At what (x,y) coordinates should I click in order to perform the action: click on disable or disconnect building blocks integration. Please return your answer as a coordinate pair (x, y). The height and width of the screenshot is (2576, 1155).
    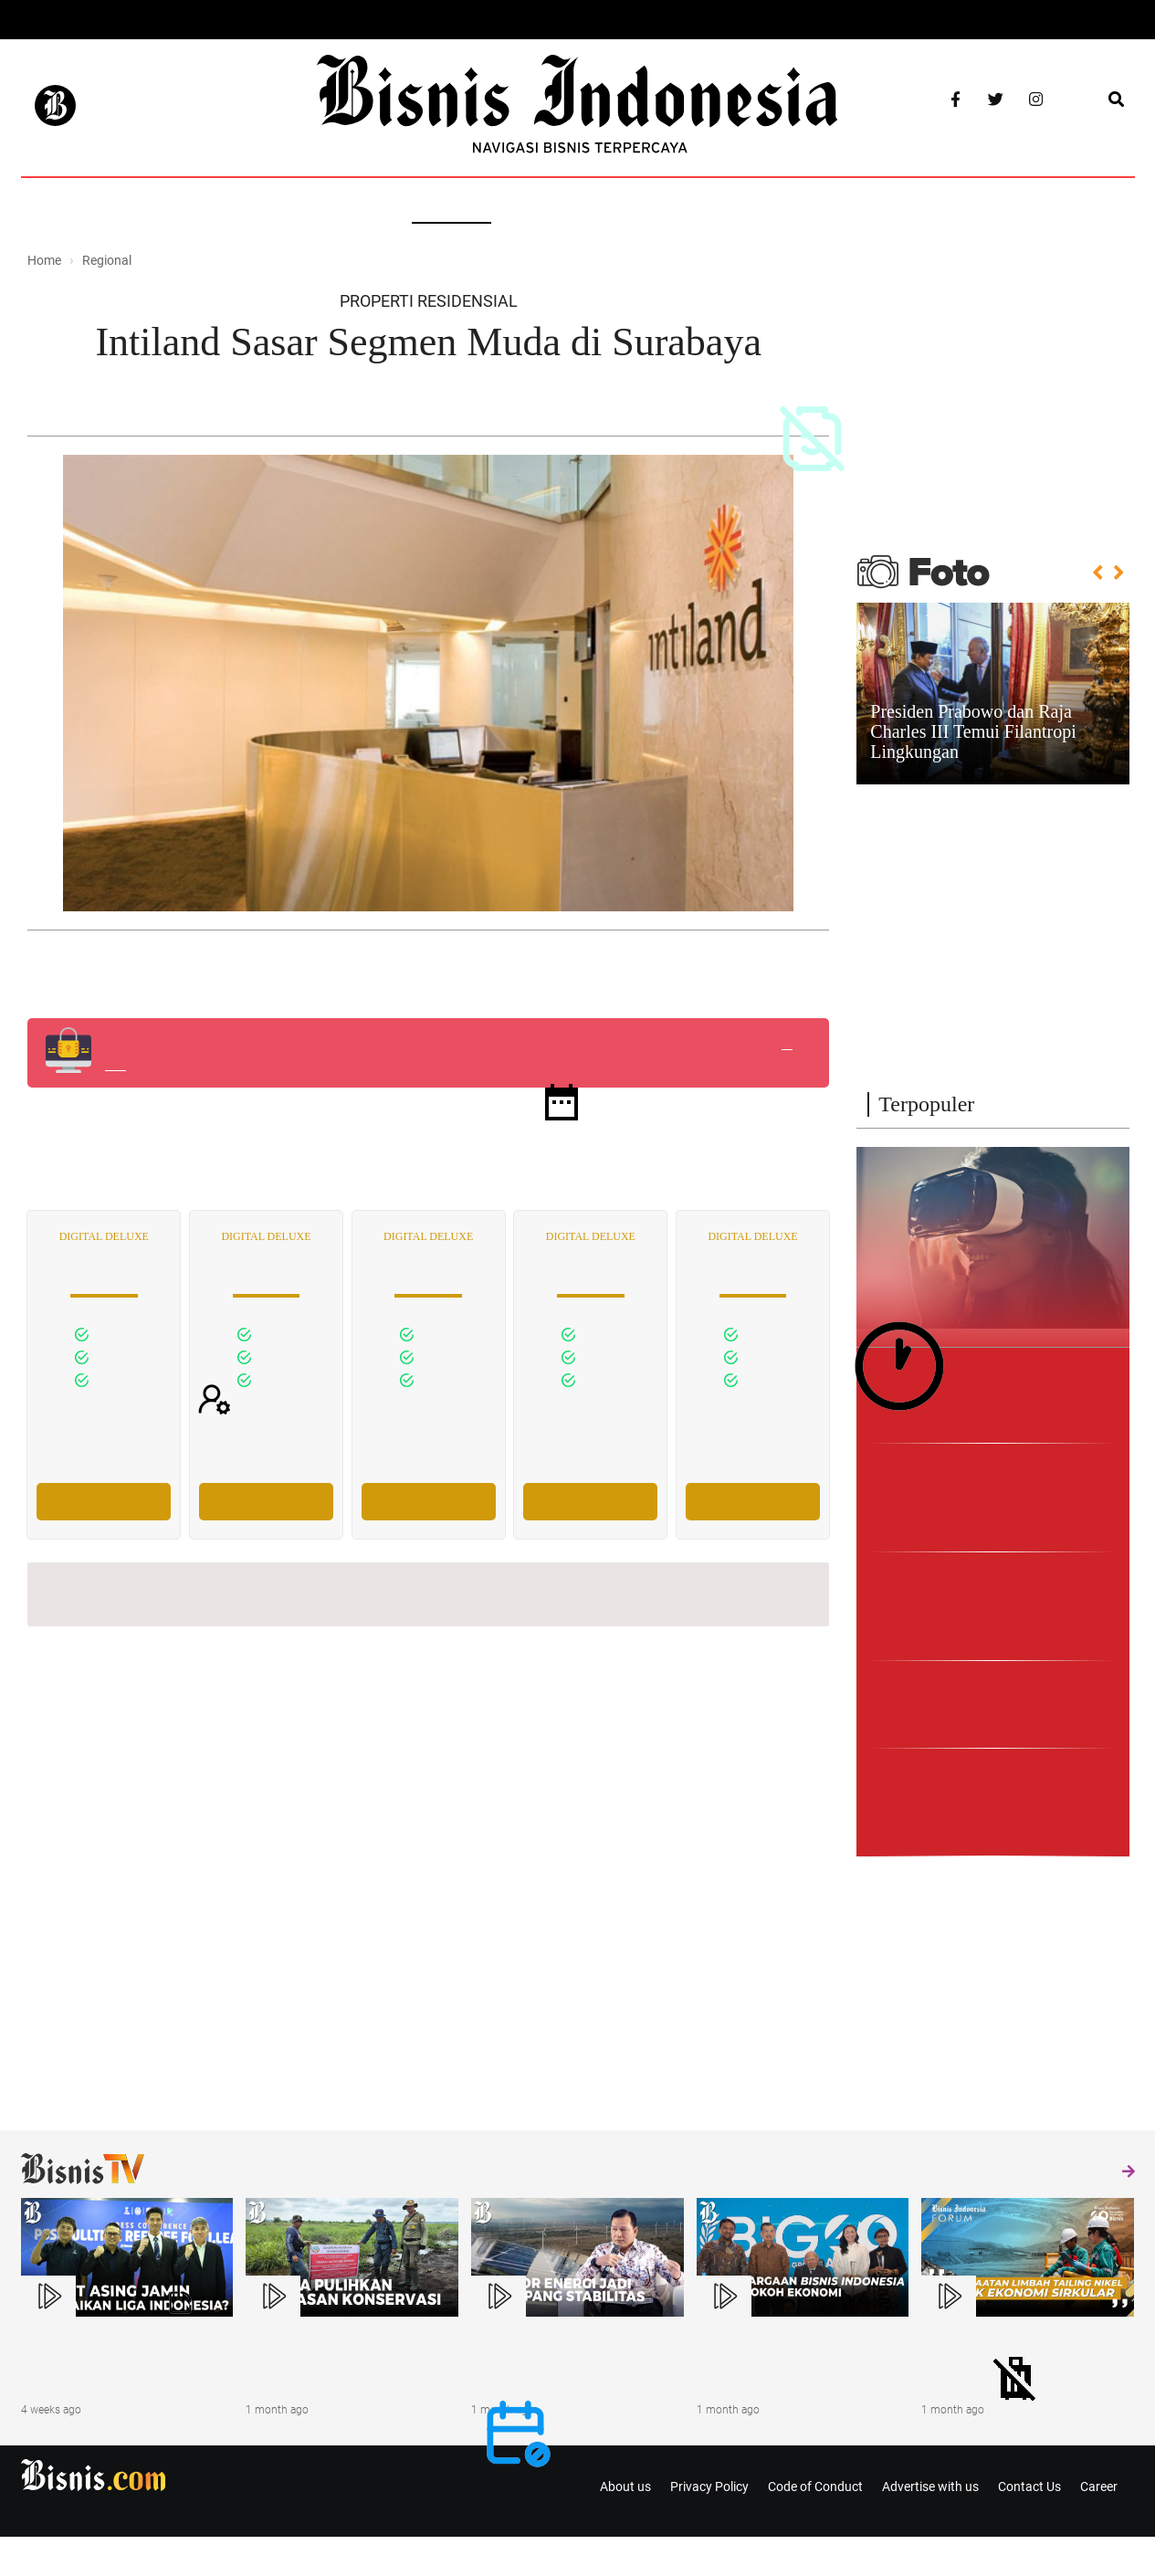
    Looking at the image, I should click on (812, 438).